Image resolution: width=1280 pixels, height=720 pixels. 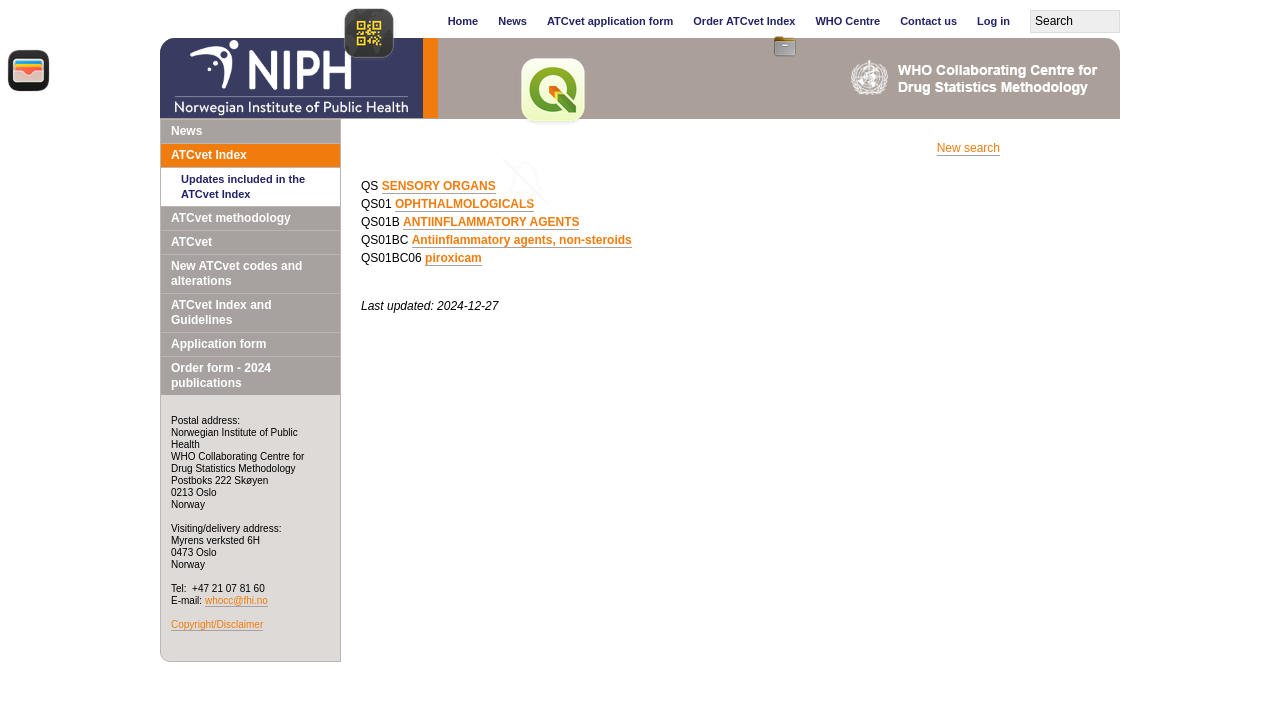 What do you see at coordinates (785, 46) in the screenshot?
I see `open the file manager` at bounding box center [785, 46].